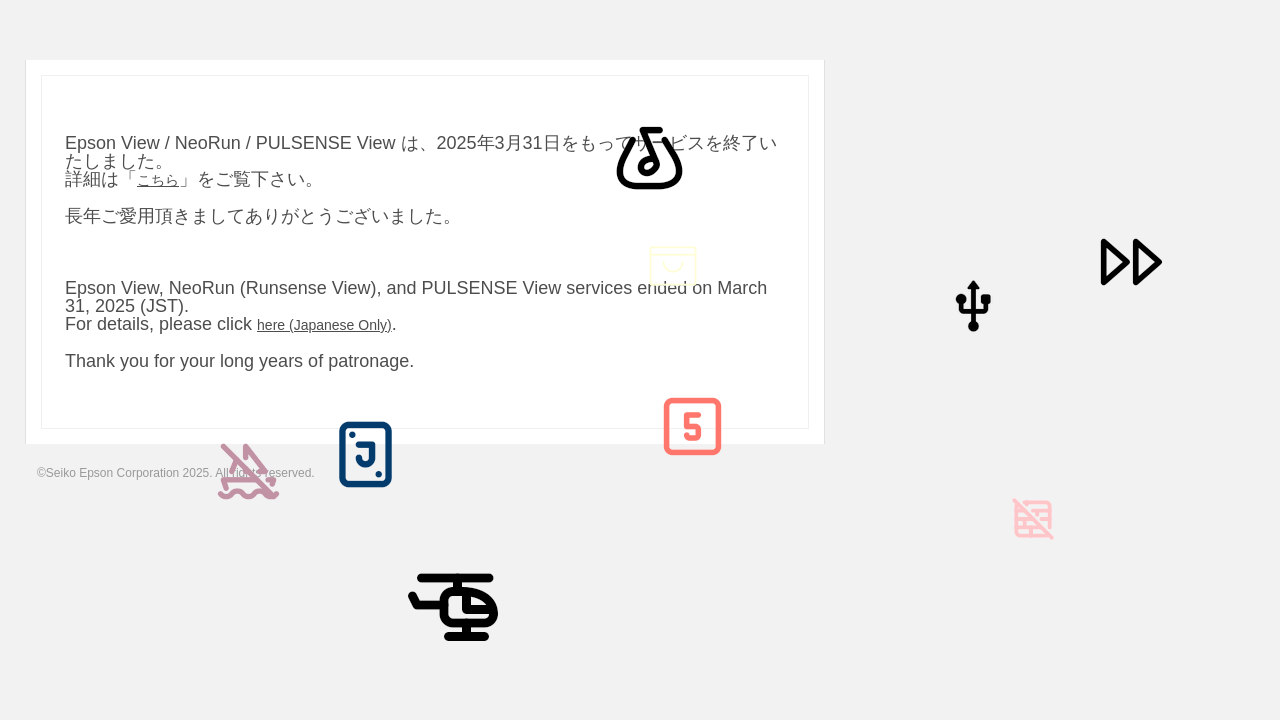  Describe the element at coordinates (973, 306) in the screenshot. I see `connect a USB device` at that location.